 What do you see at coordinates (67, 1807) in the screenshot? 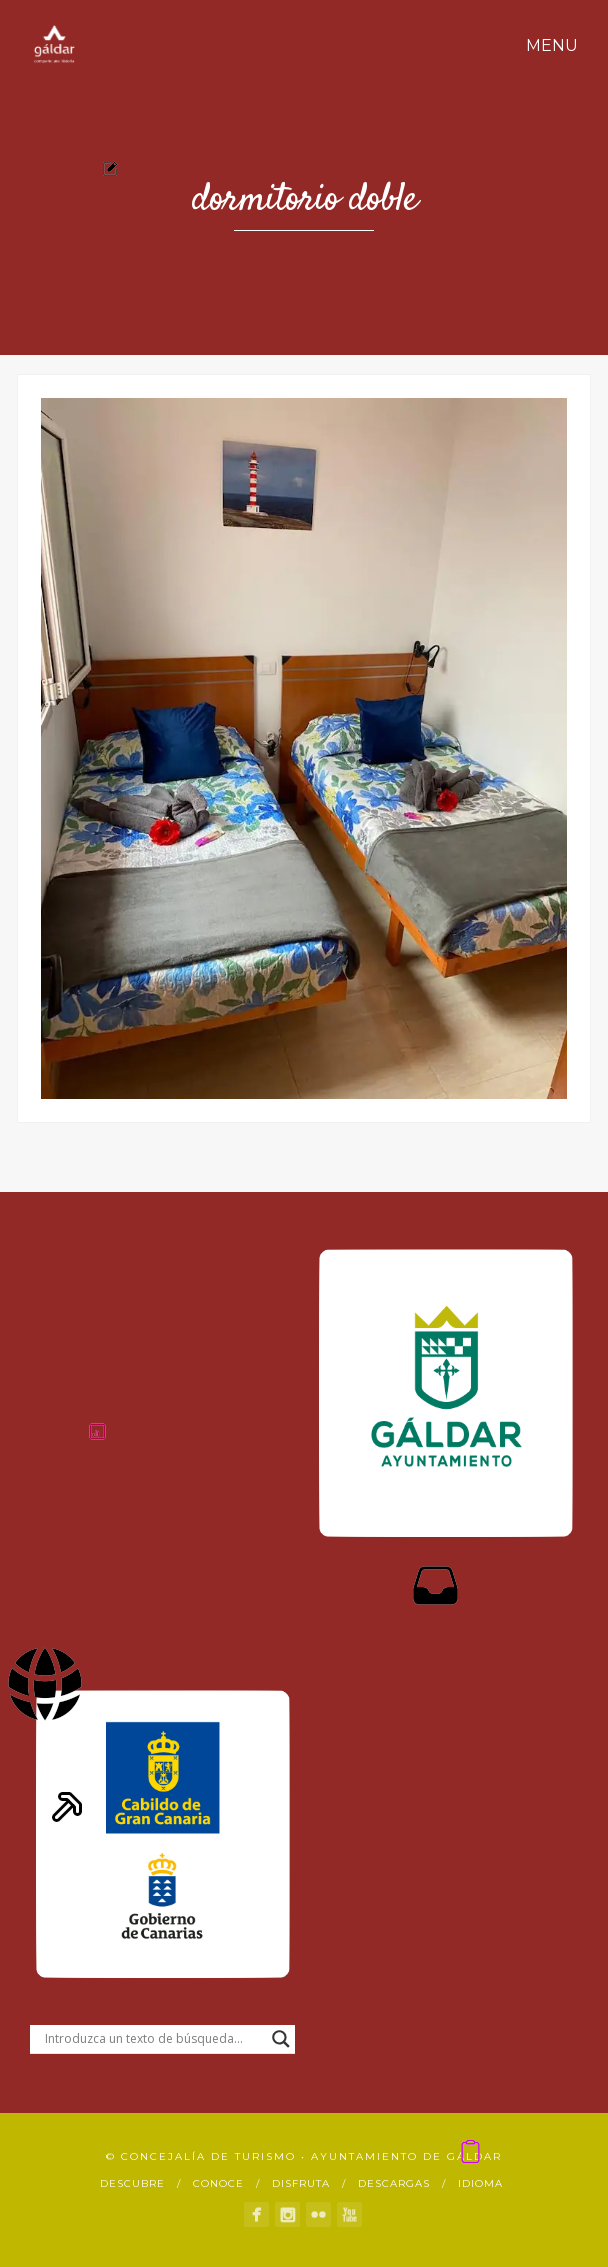
I see `select or pick an item from a list` at bounding box center [67, 1807].